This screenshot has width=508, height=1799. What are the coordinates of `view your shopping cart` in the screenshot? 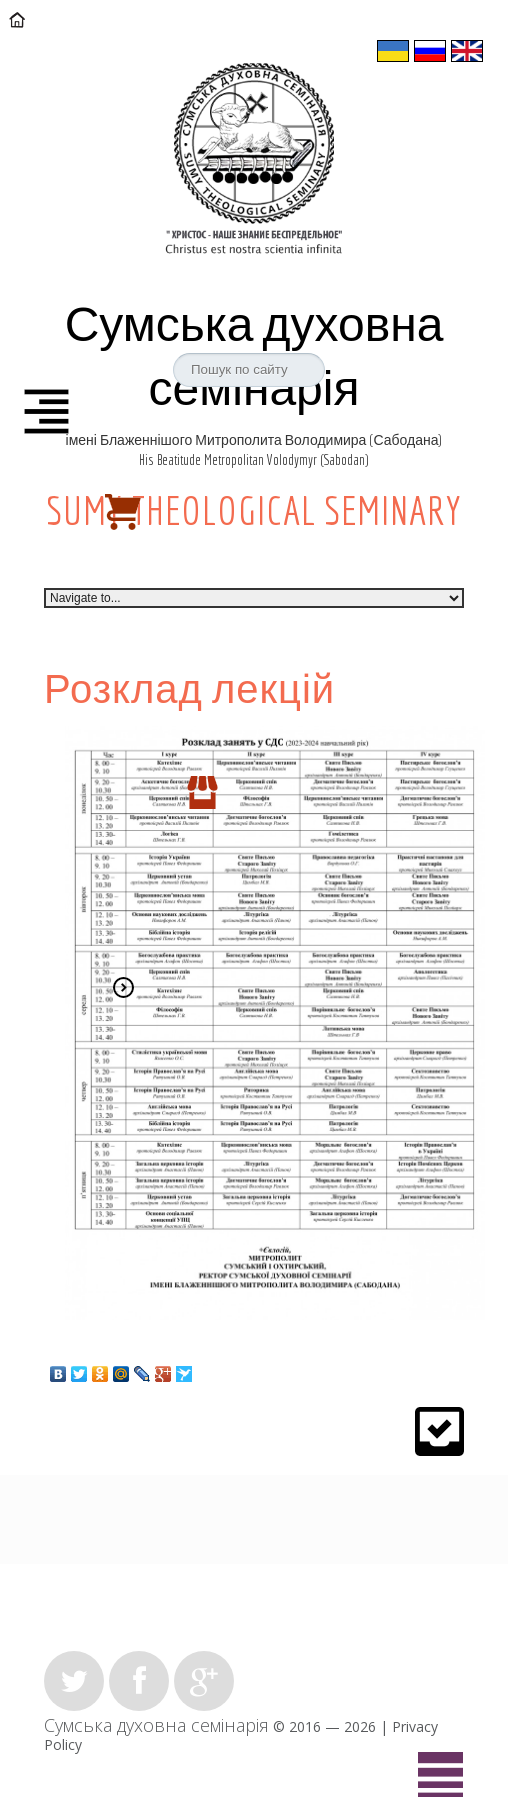 It's located at (123, 512).